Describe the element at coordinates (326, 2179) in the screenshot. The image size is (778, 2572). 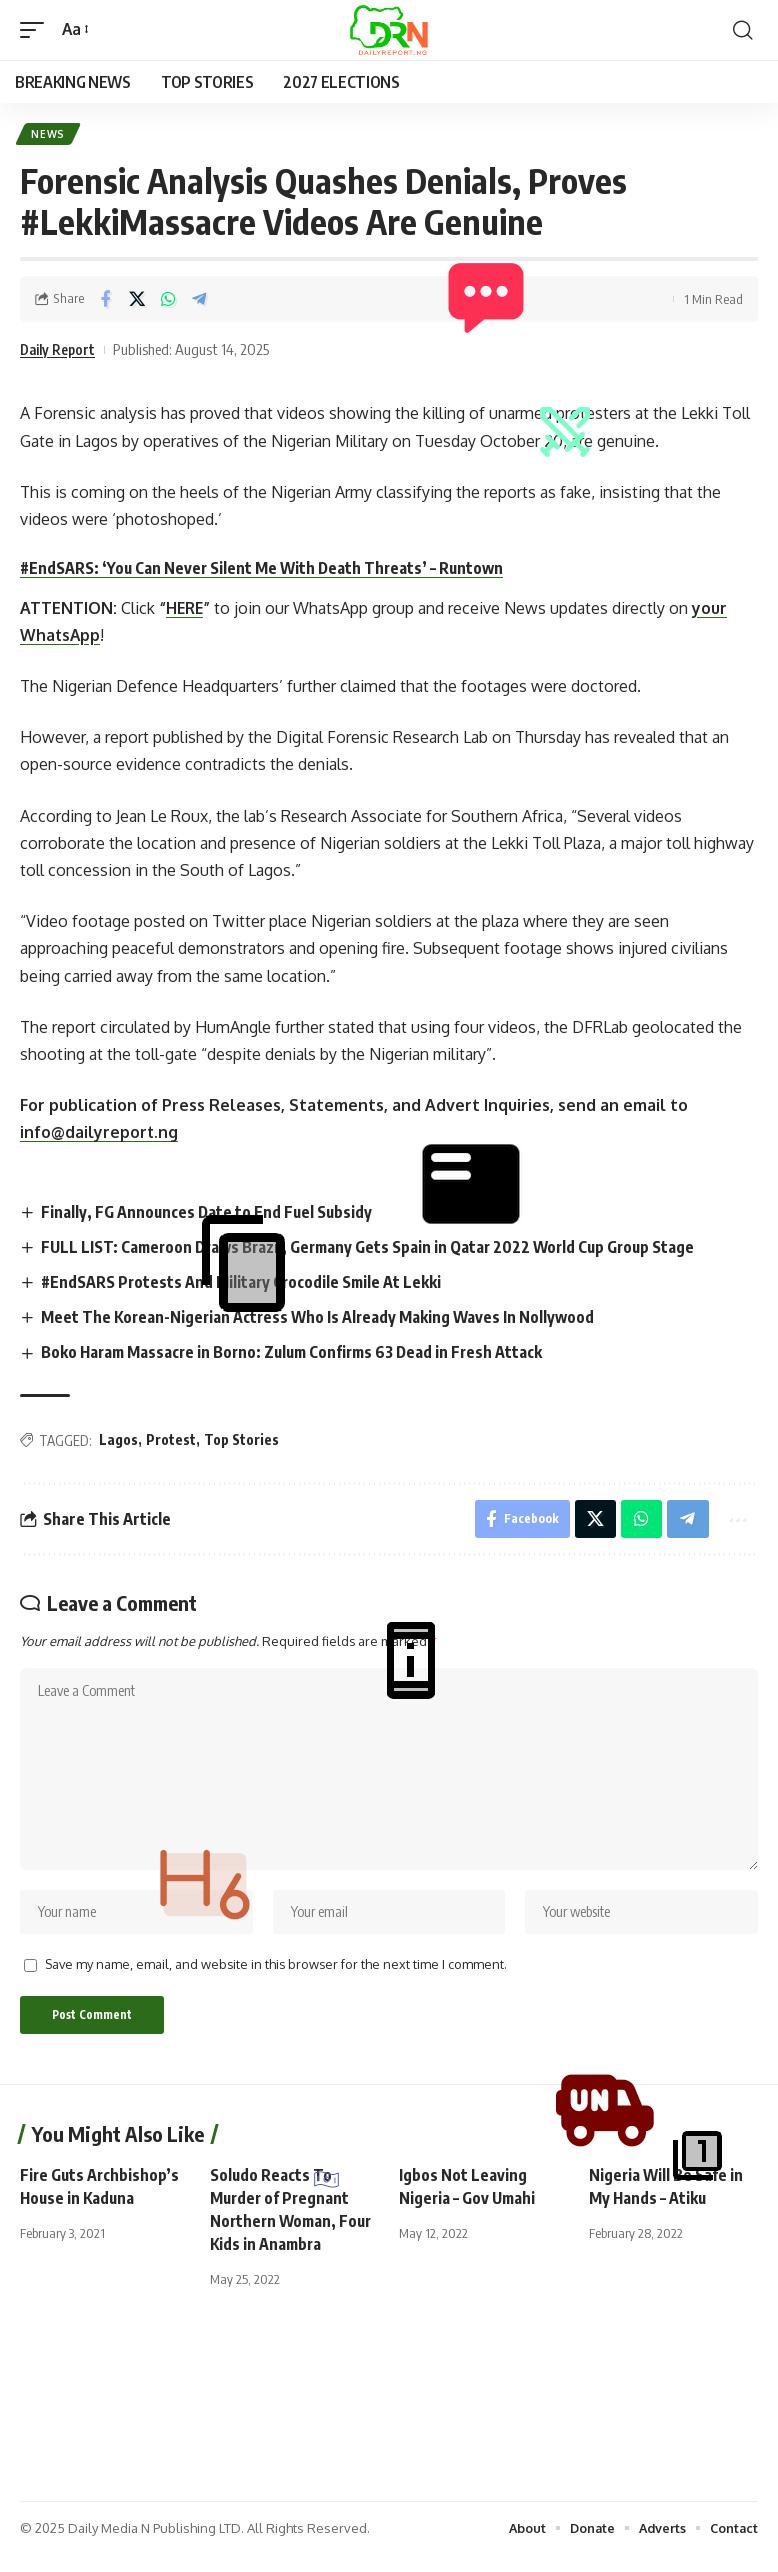
I see `view payment or transaction details` at that location.